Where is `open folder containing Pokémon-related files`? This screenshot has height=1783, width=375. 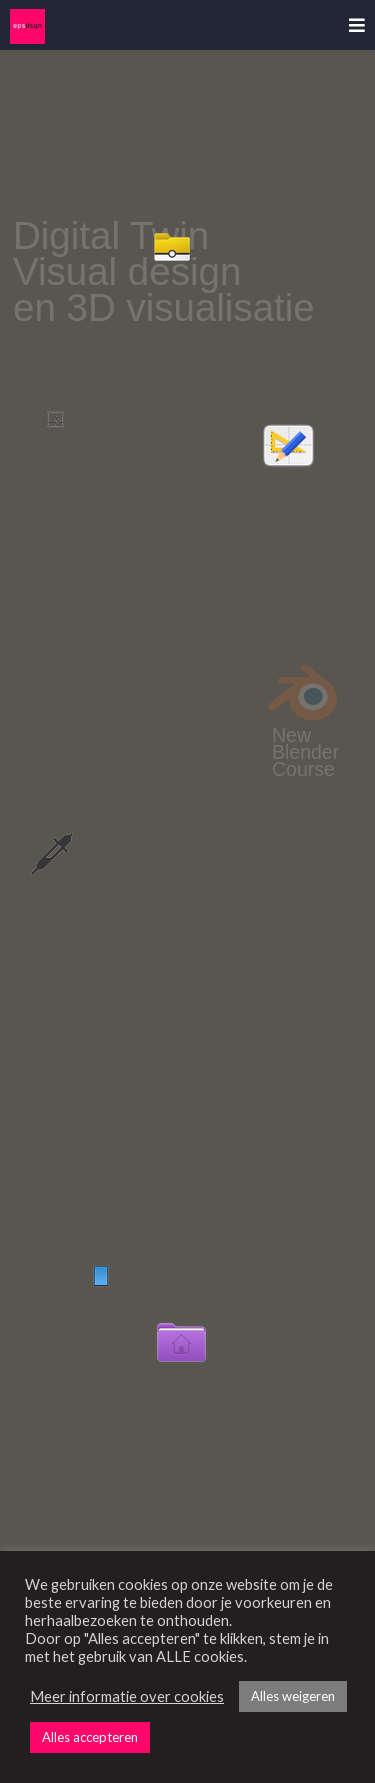 open folder containing Pokémon-related files is located at coordinates (172, 248).